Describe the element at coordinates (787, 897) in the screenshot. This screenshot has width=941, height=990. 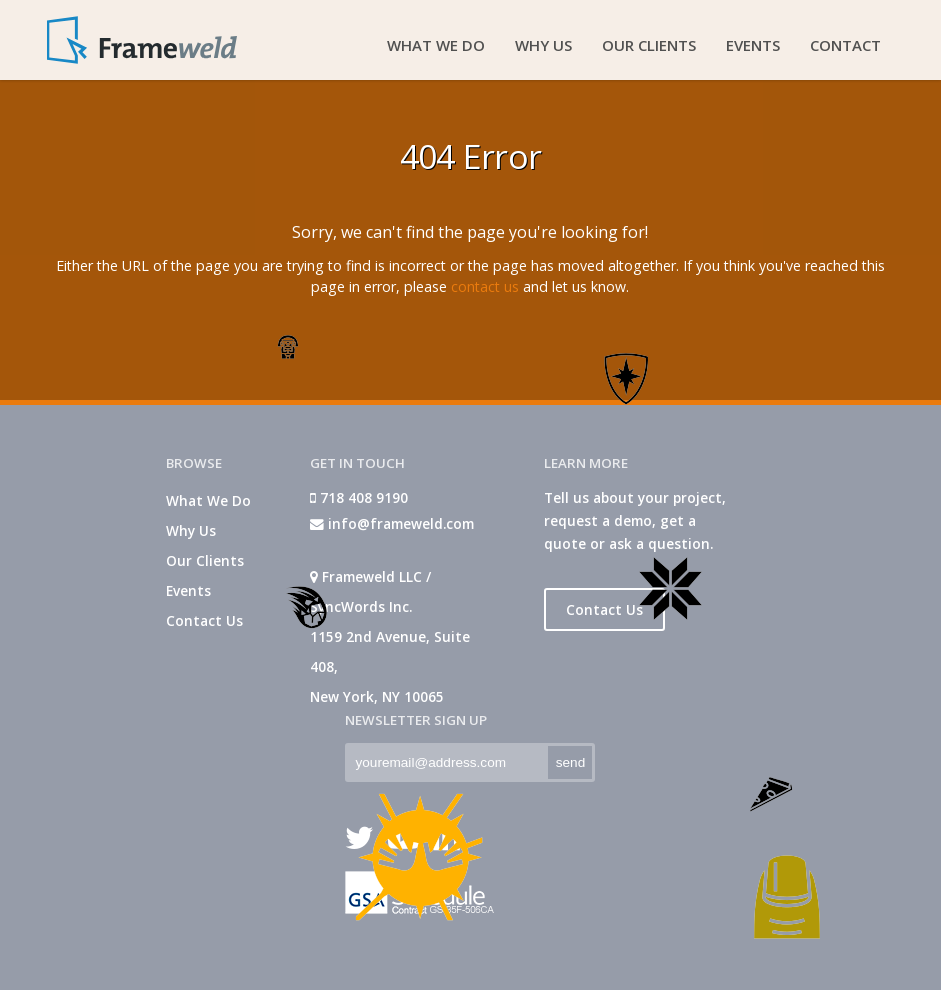
I see `select nail art or manicure options` at that location.